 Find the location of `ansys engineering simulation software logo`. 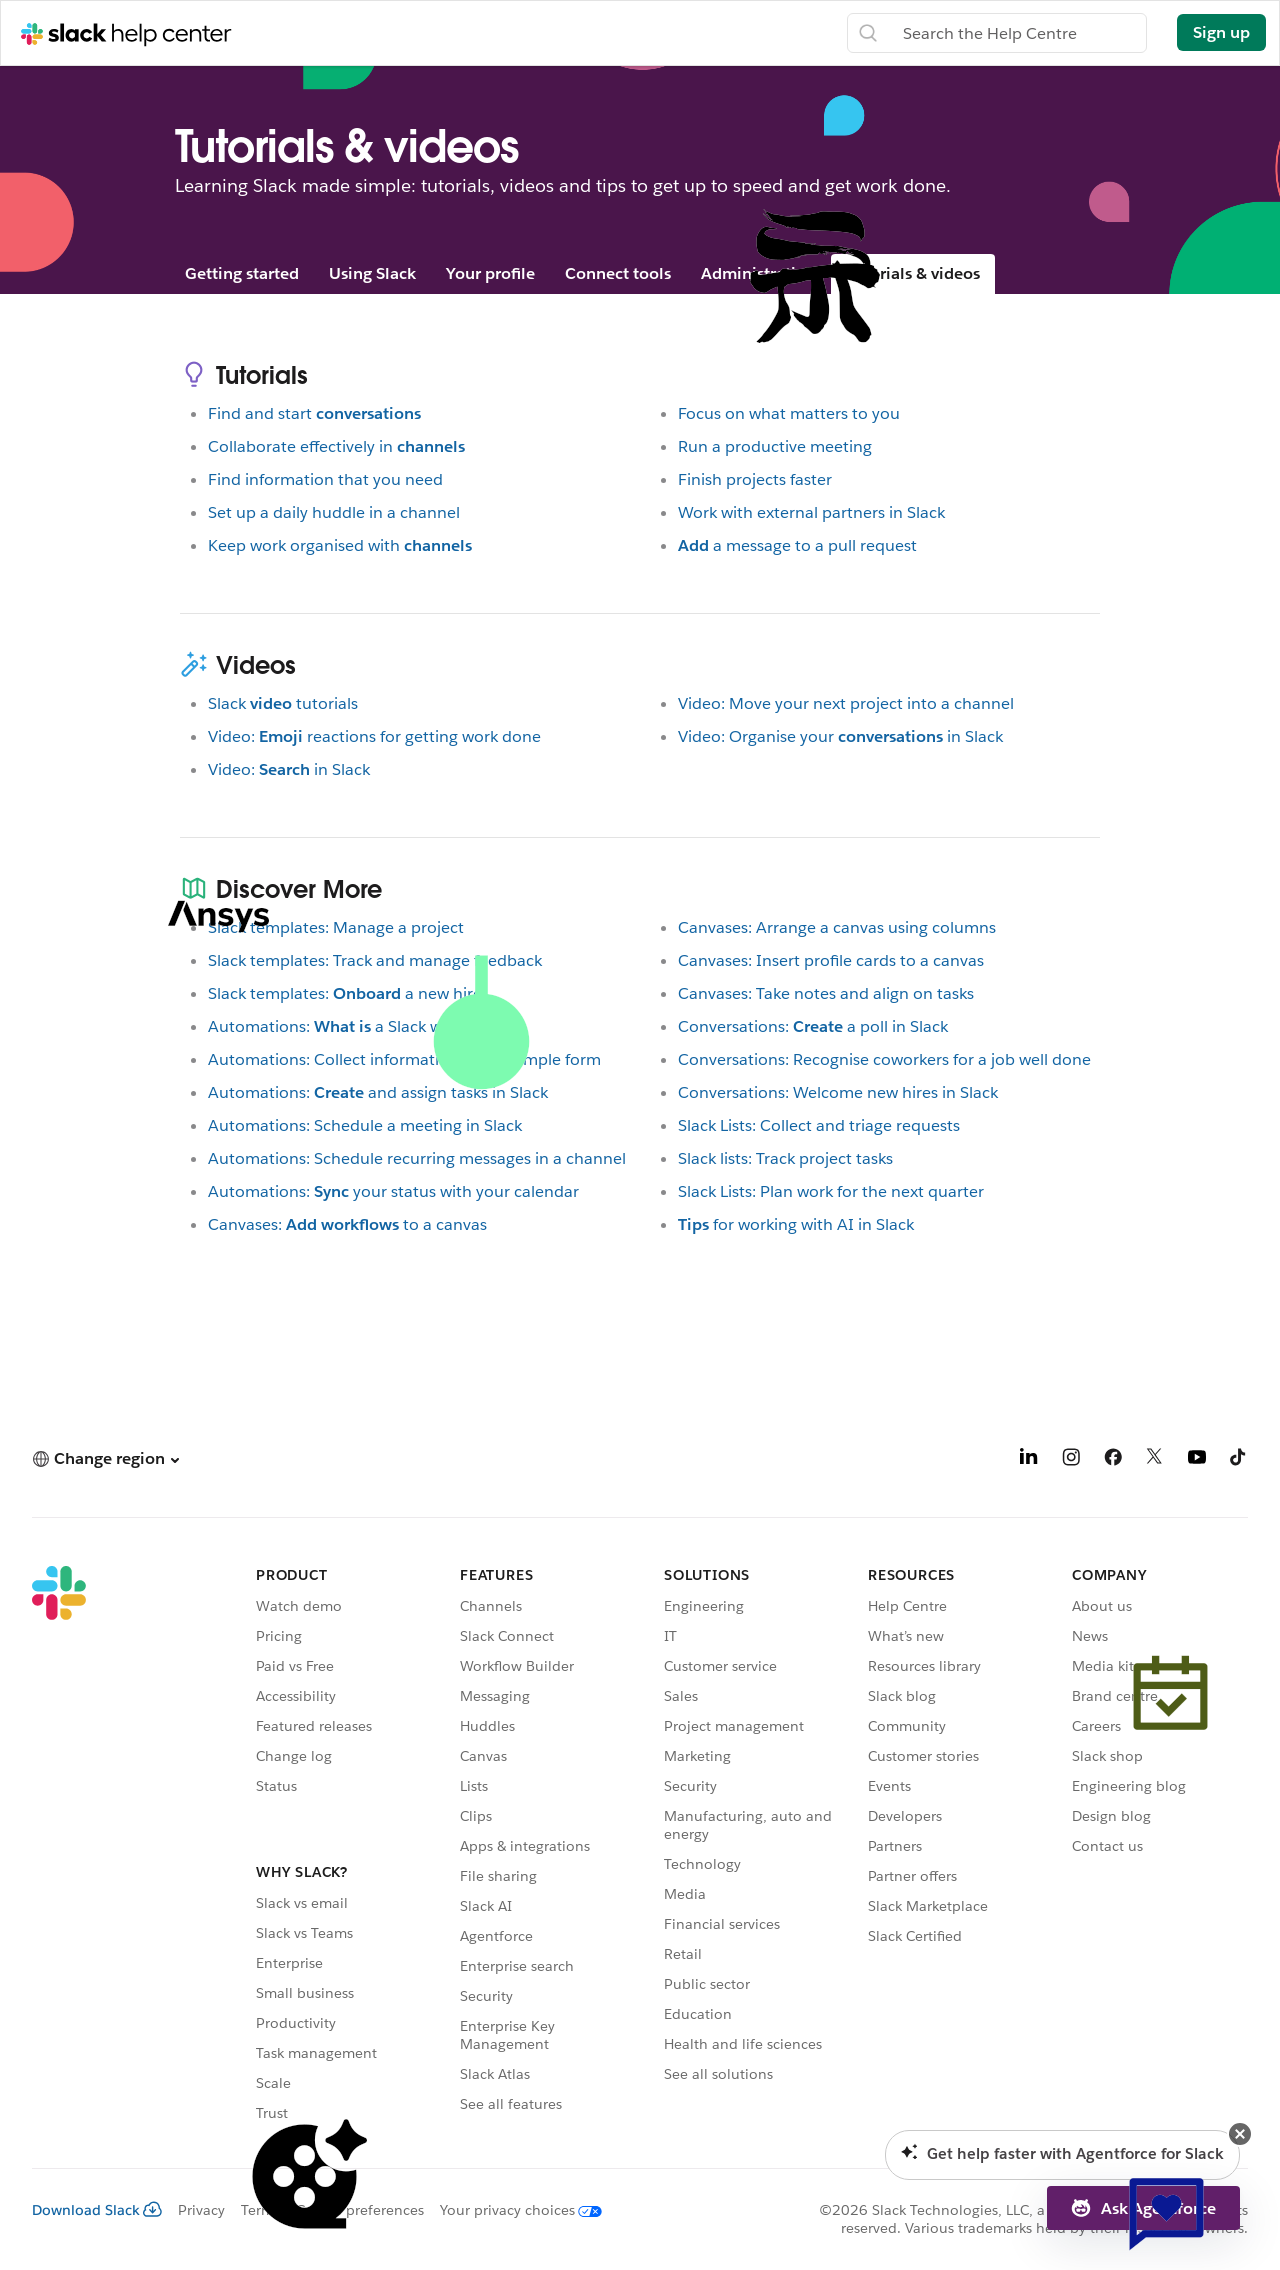

ansys engineering simulation software logo is located at coordinates (218, 916).